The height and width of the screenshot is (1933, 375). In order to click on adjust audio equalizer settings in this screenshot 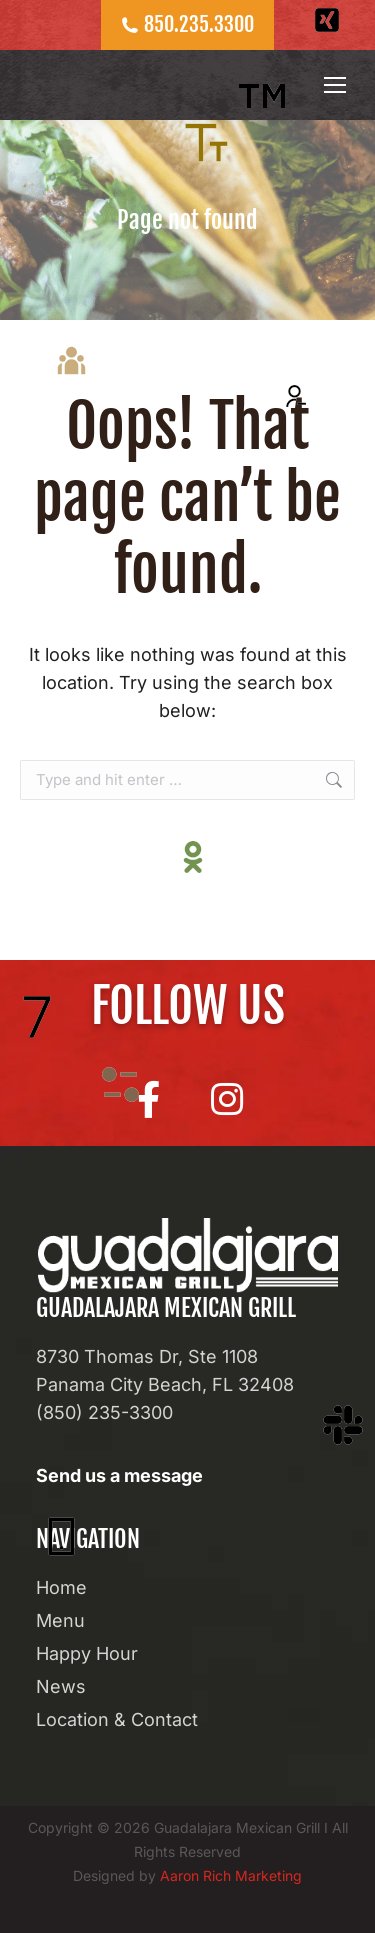, I will do `click(120, 1084)`.